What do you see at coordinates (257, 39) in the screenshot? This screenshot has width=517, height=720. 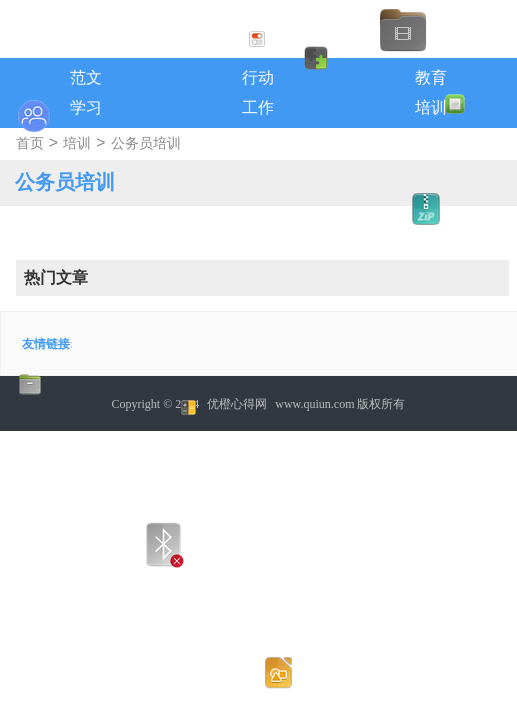 I see `open unity tweak tool settings` at bounding box center [257, 39].